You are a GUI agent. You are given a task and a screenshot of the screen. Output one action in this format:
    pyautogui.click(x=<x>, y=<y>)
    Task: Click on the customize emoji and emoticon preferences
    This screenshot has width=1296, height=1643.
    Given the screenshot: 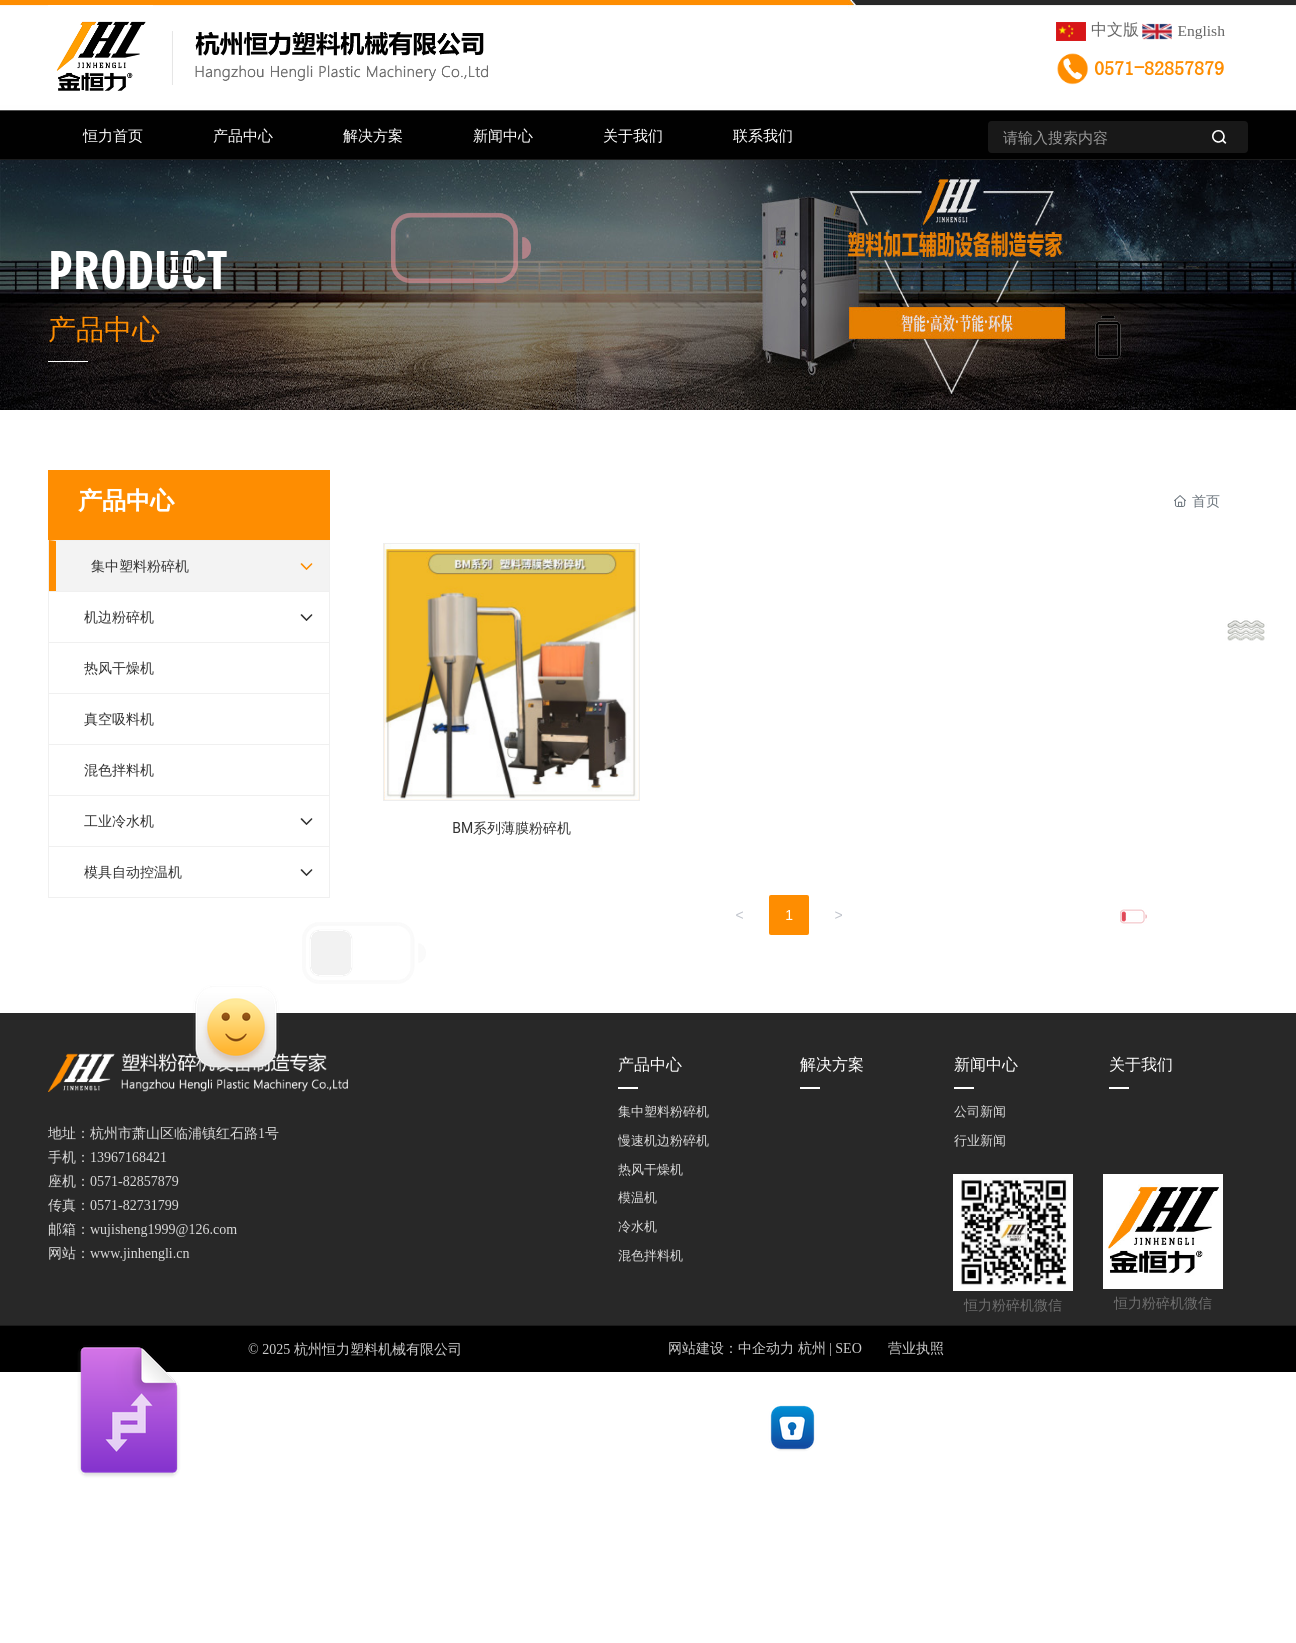 What is the action you would take?
    pyautogui.click(x=236, y=1027)
    